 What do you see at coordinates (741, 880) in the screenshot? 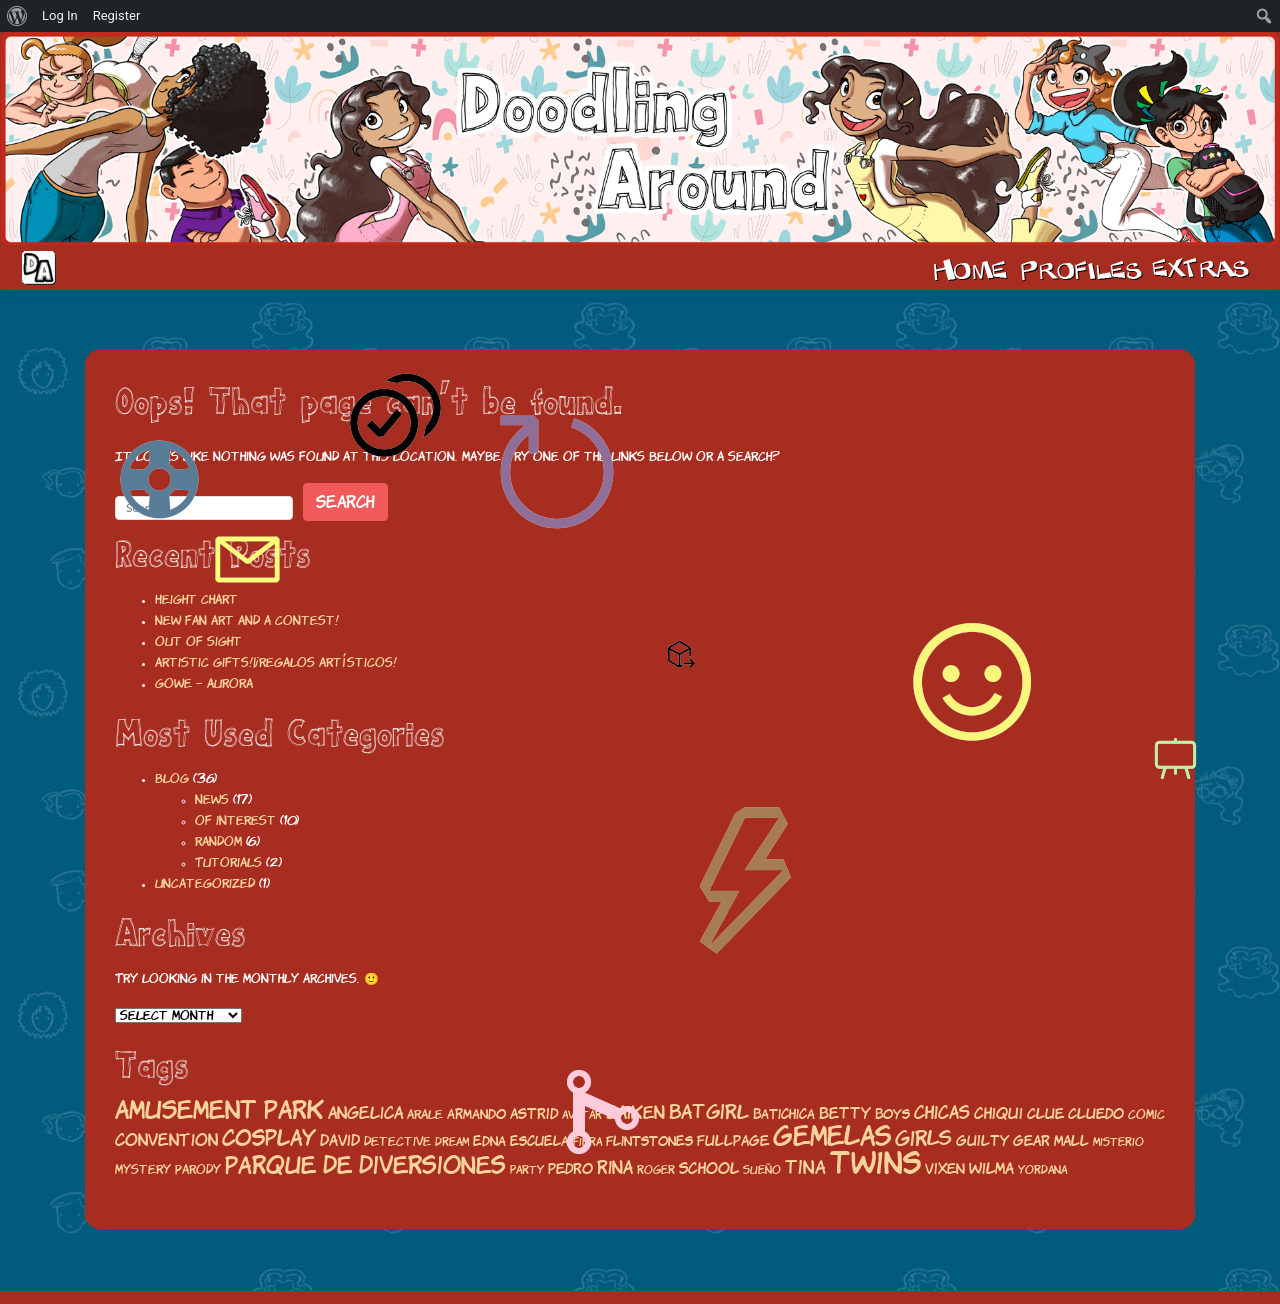
I see `indicates an event or event handler in code` at bounding box center [741, 880].